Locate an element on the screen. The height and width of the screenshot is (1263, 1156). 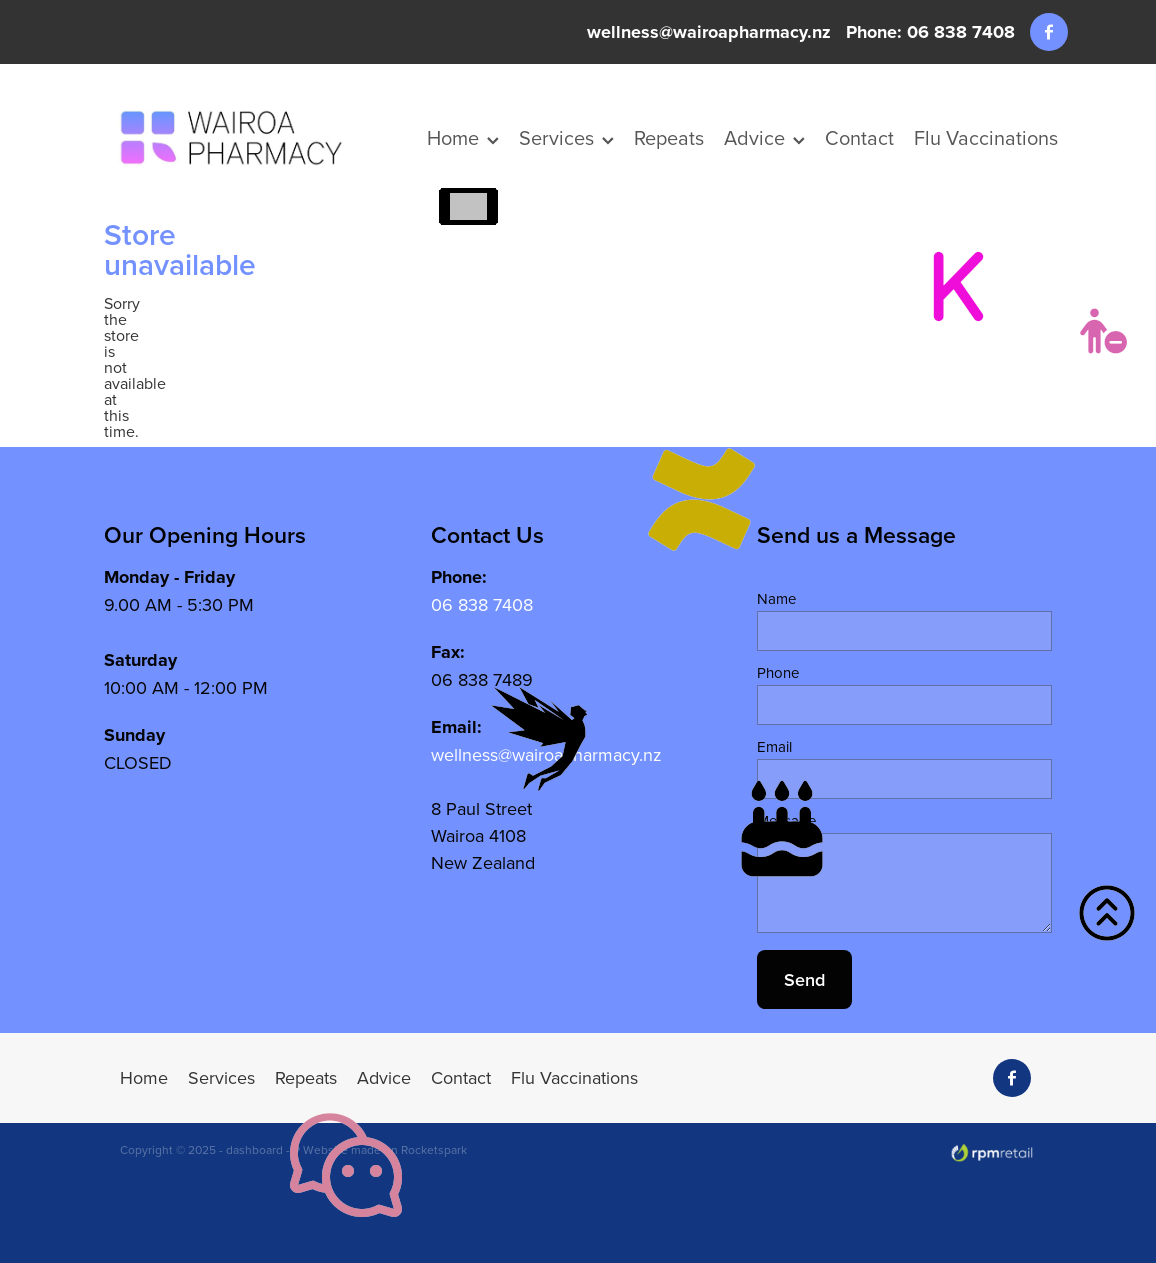
remove a person from a group or list is located at coordinates (1102, 331).